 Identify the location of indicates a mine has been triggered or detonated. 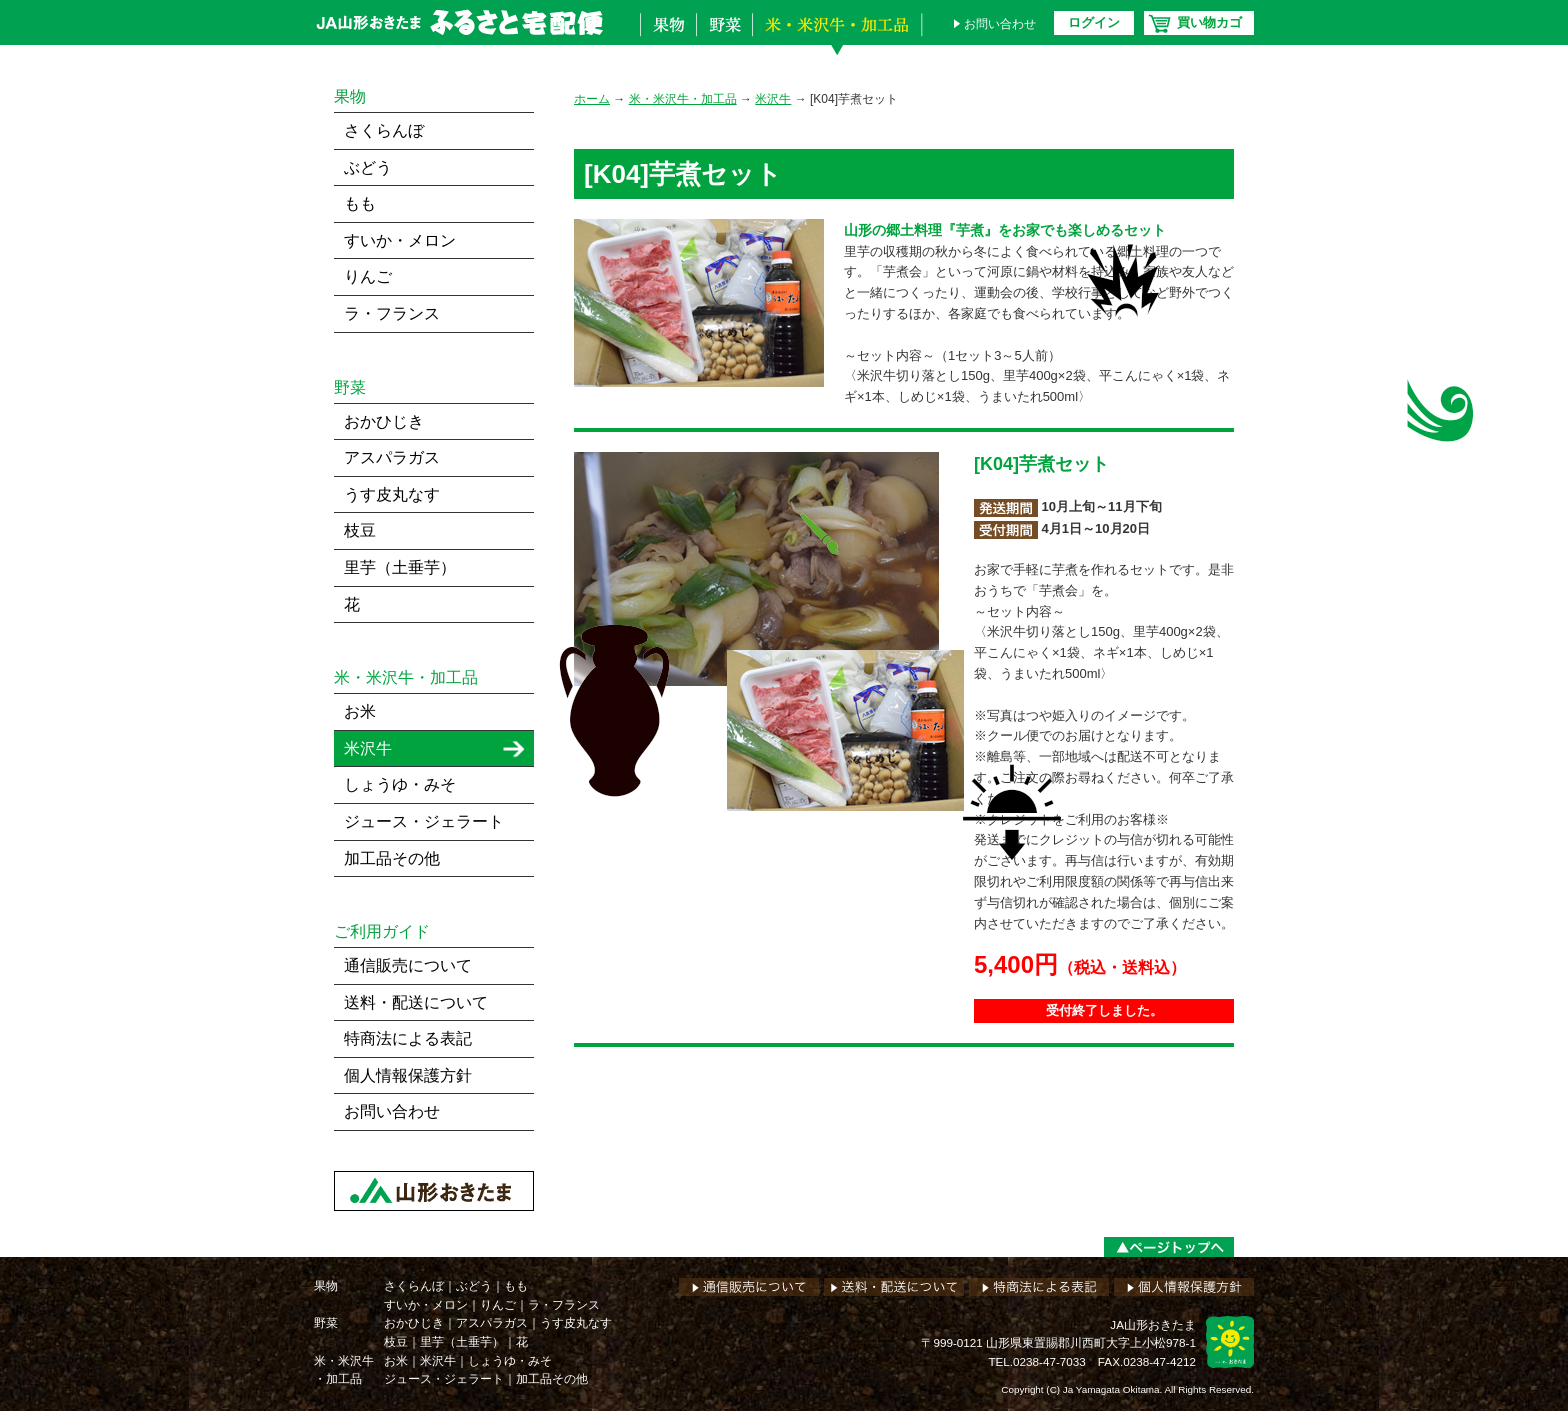
(1123, 281).